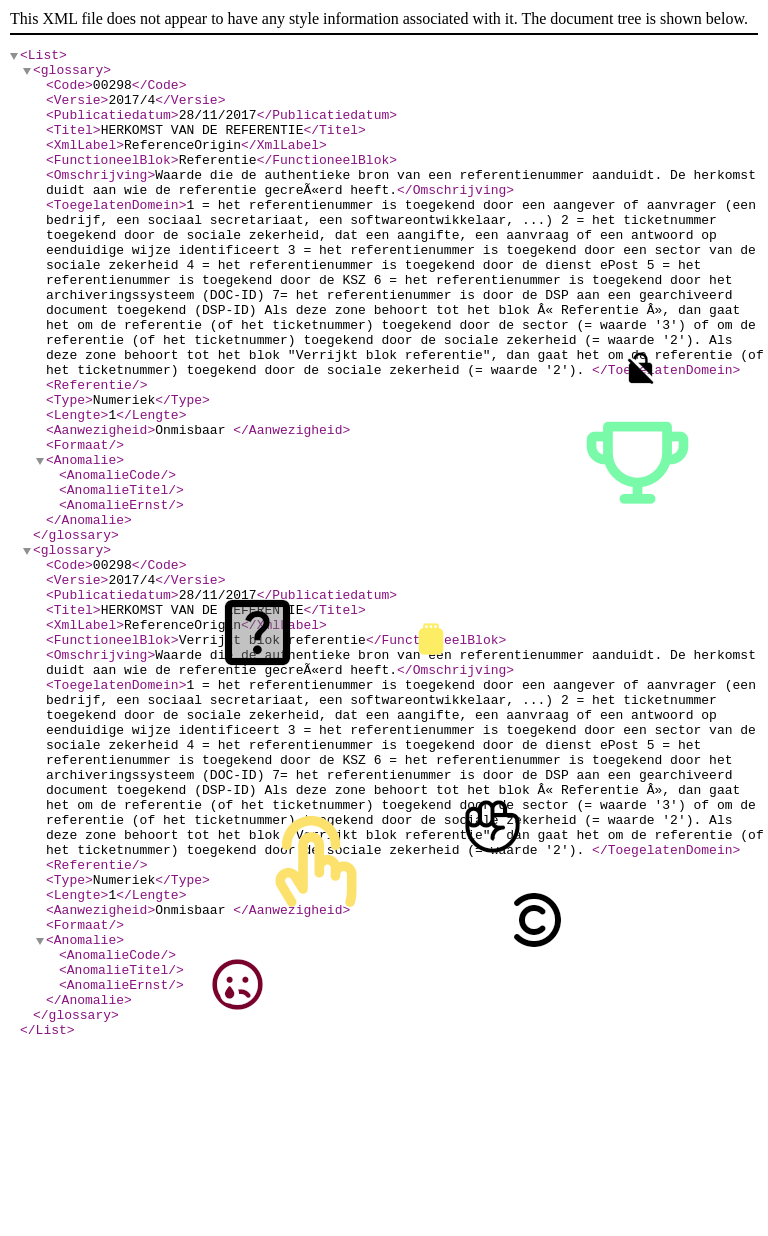 Image resolution: width=768 pixels, height=1236 pixels. What do you see at coordinates (431, 639) in the screenshot?
I see `store or save items in a container` at bounding box center [431, 639].